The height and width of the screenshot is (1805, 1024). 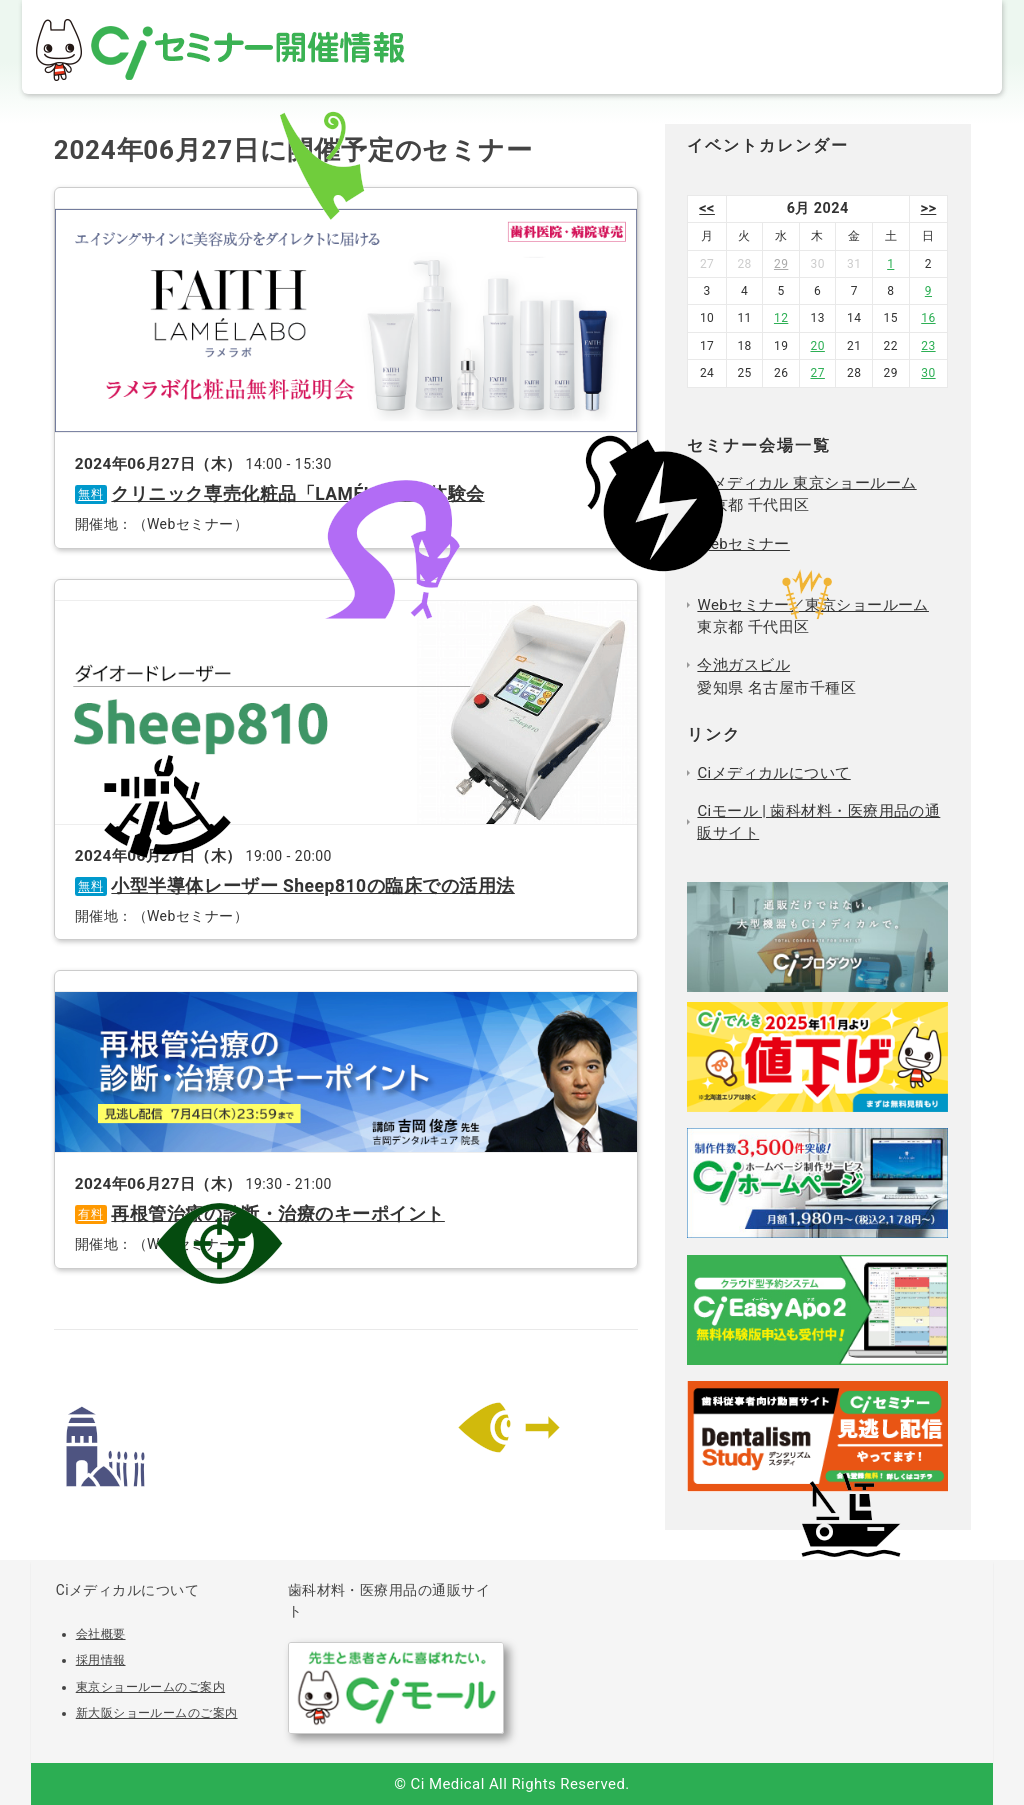 I want to click on access navigation or mapping tools, so click(x=167, y=806).